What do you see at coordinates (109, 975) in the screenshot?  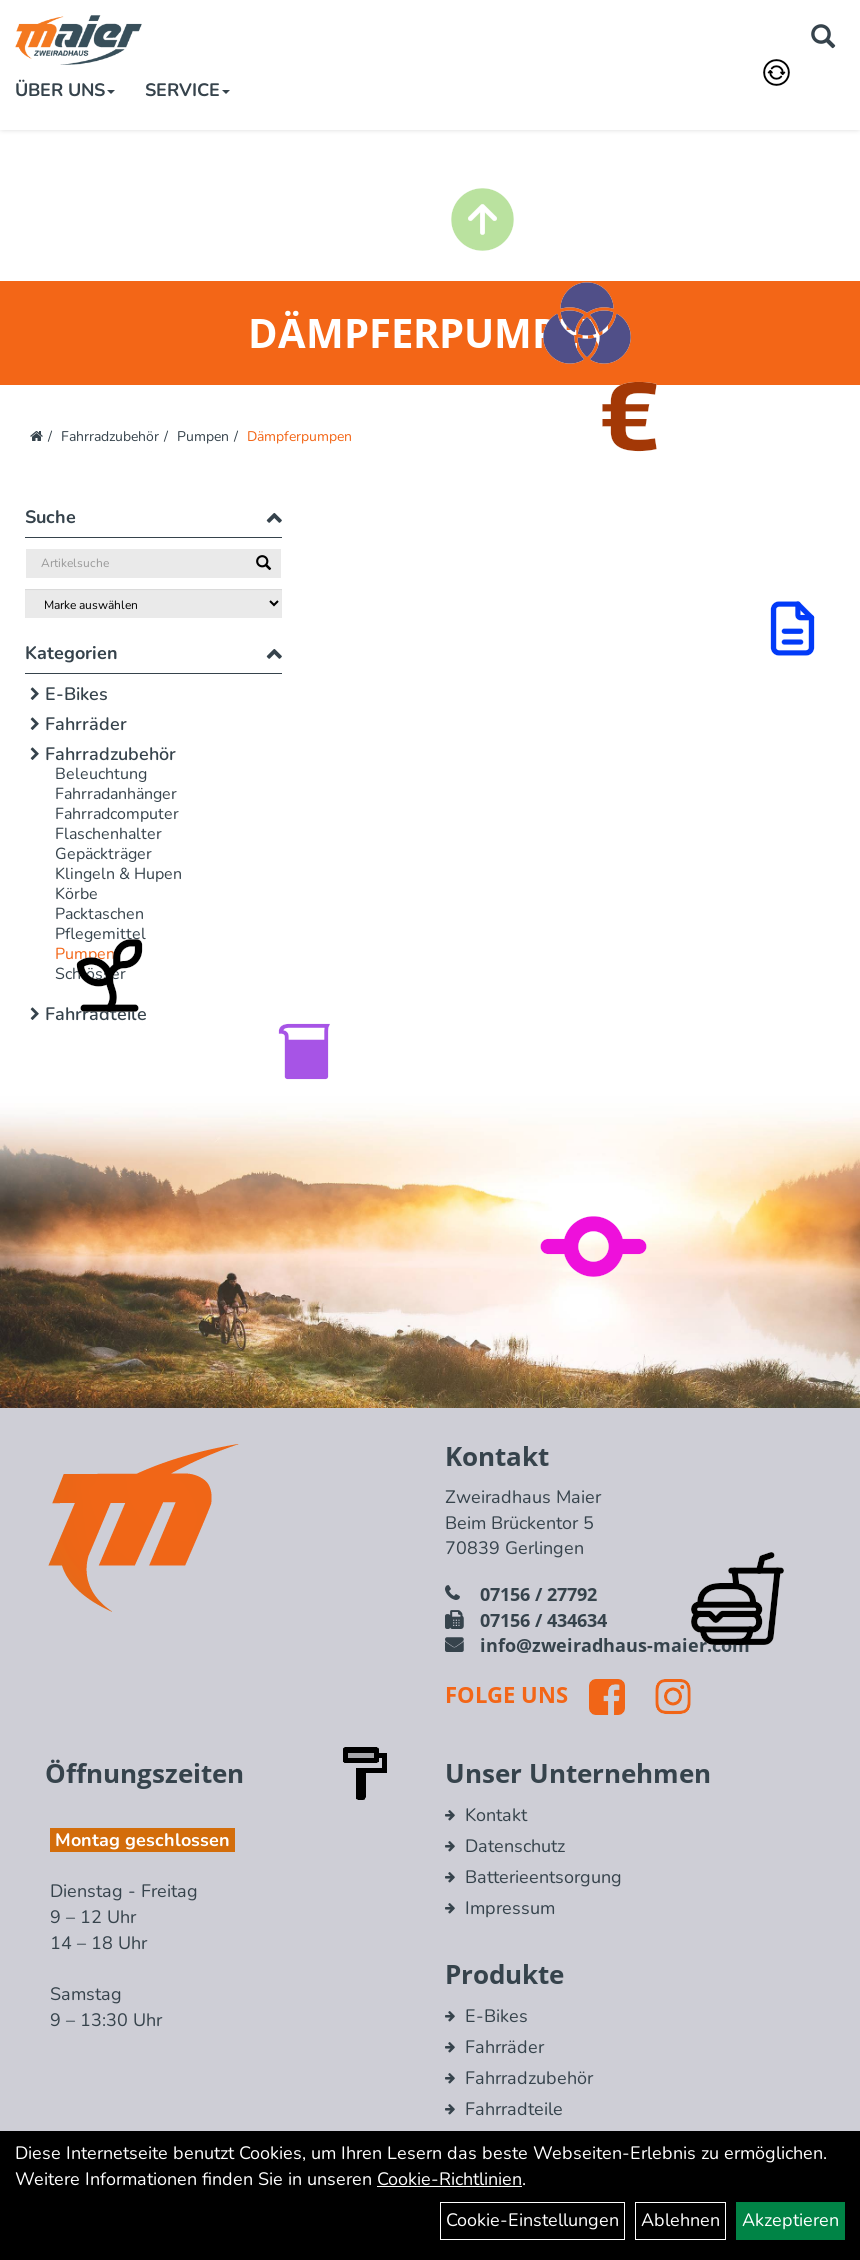 I see `indicates growth or progress` at bounding box center [109, 975].